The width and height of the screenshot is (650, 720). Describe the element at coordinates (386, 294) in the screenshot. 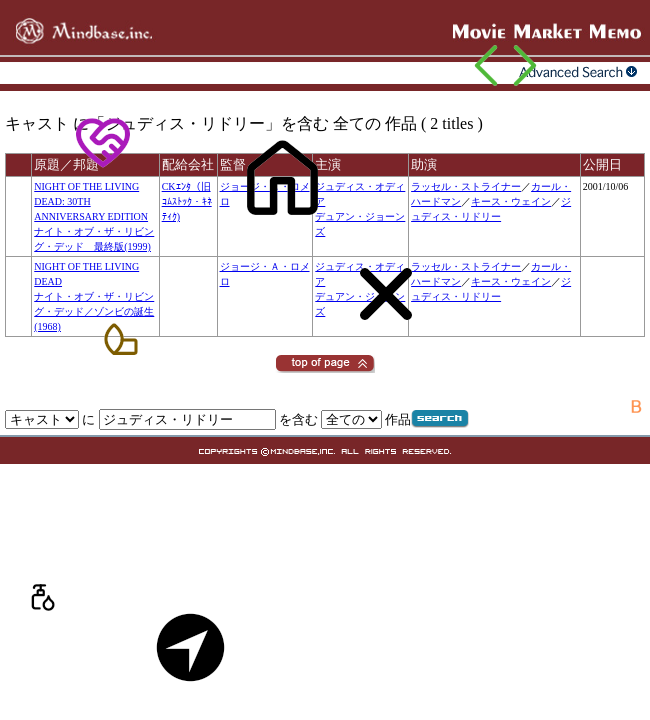

I see `close or dismiss a dialog` at that location.